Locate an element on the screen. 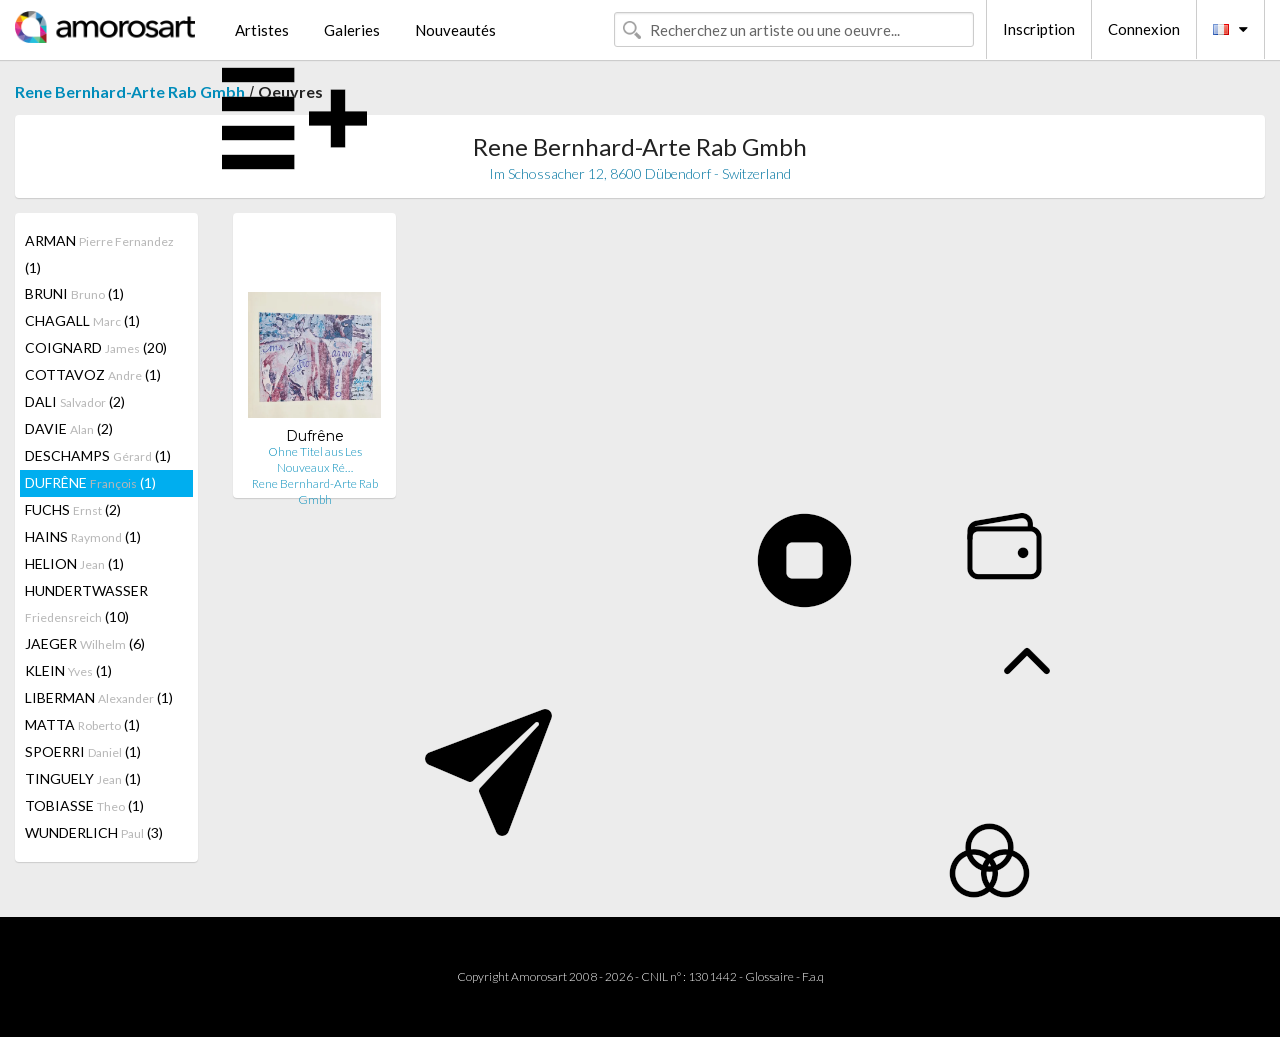 Image resolution: width=1280 pixels, height=1037 pixels. access your wallet or payment methods is located at coordinates (1004, 547).